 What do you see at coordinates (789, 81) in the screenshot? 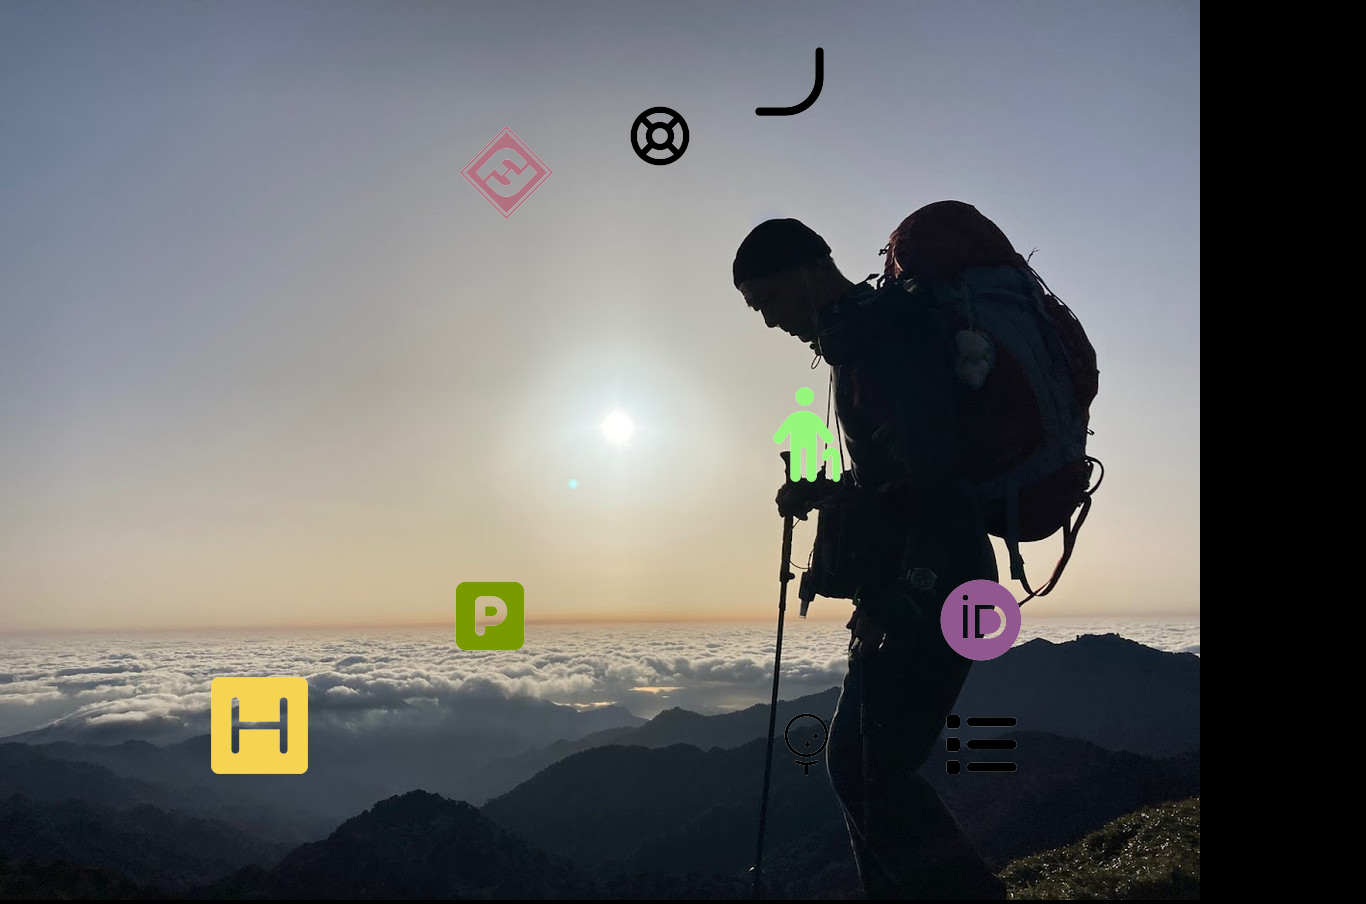
I see `adjust bottom-right corner radius` at bounding box center [789, 81].